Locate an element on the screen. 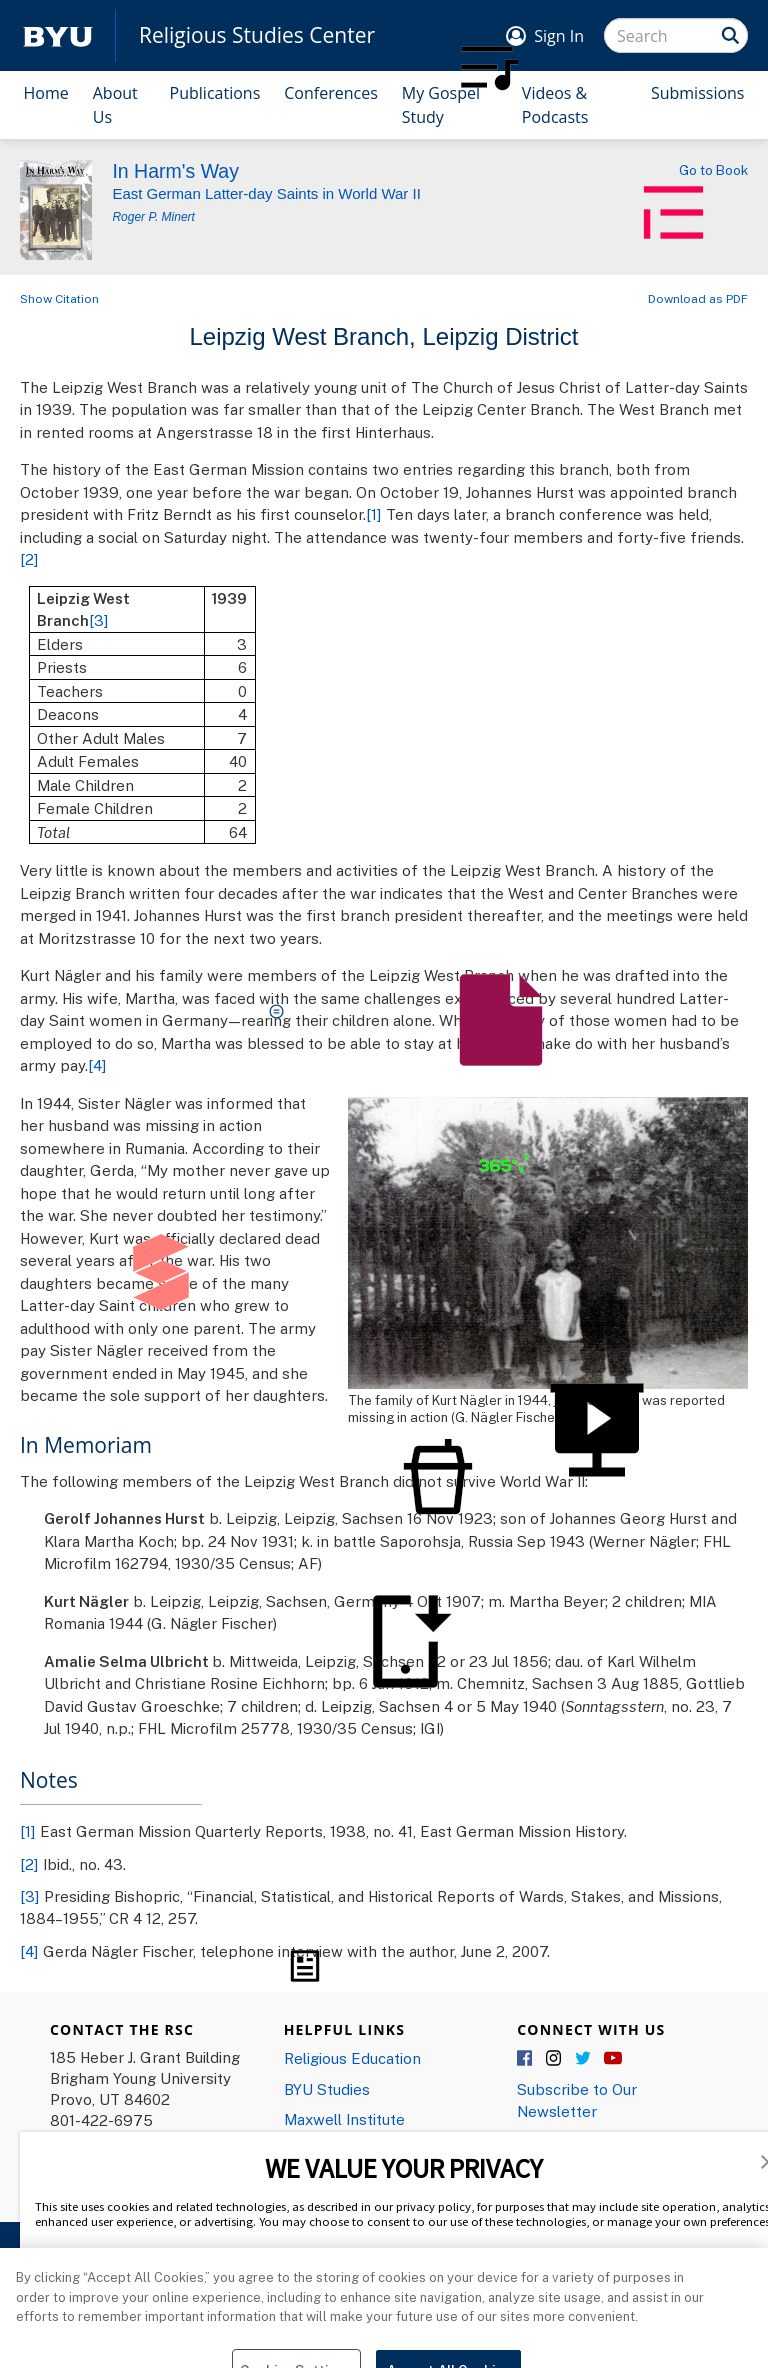 The height and width of the screenshot is (2368, 768). start a presentation slideshow is located at coordinates (597, 1430).